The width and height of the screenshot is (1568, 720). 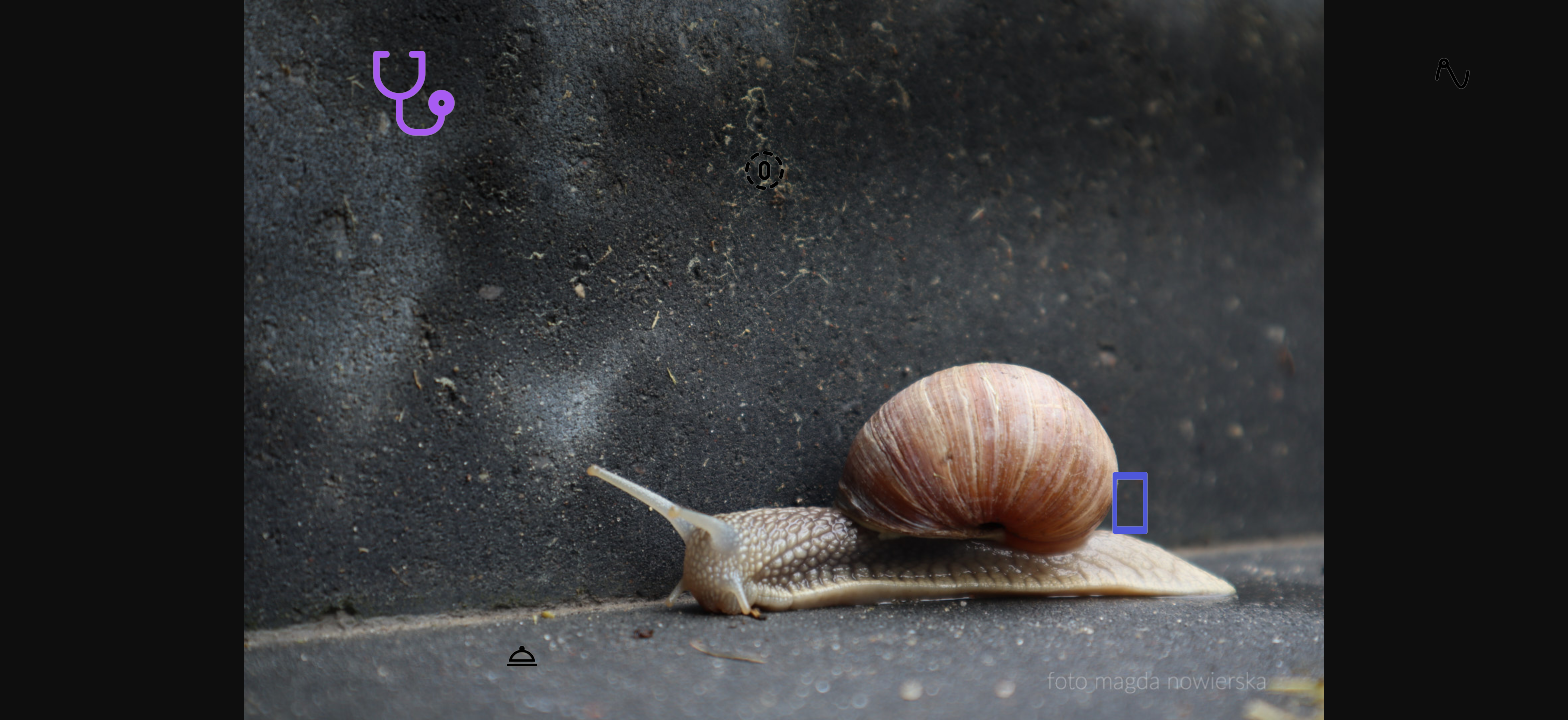 I want to click on indicates a pending or in-progress state, so click(x=764, y=170).